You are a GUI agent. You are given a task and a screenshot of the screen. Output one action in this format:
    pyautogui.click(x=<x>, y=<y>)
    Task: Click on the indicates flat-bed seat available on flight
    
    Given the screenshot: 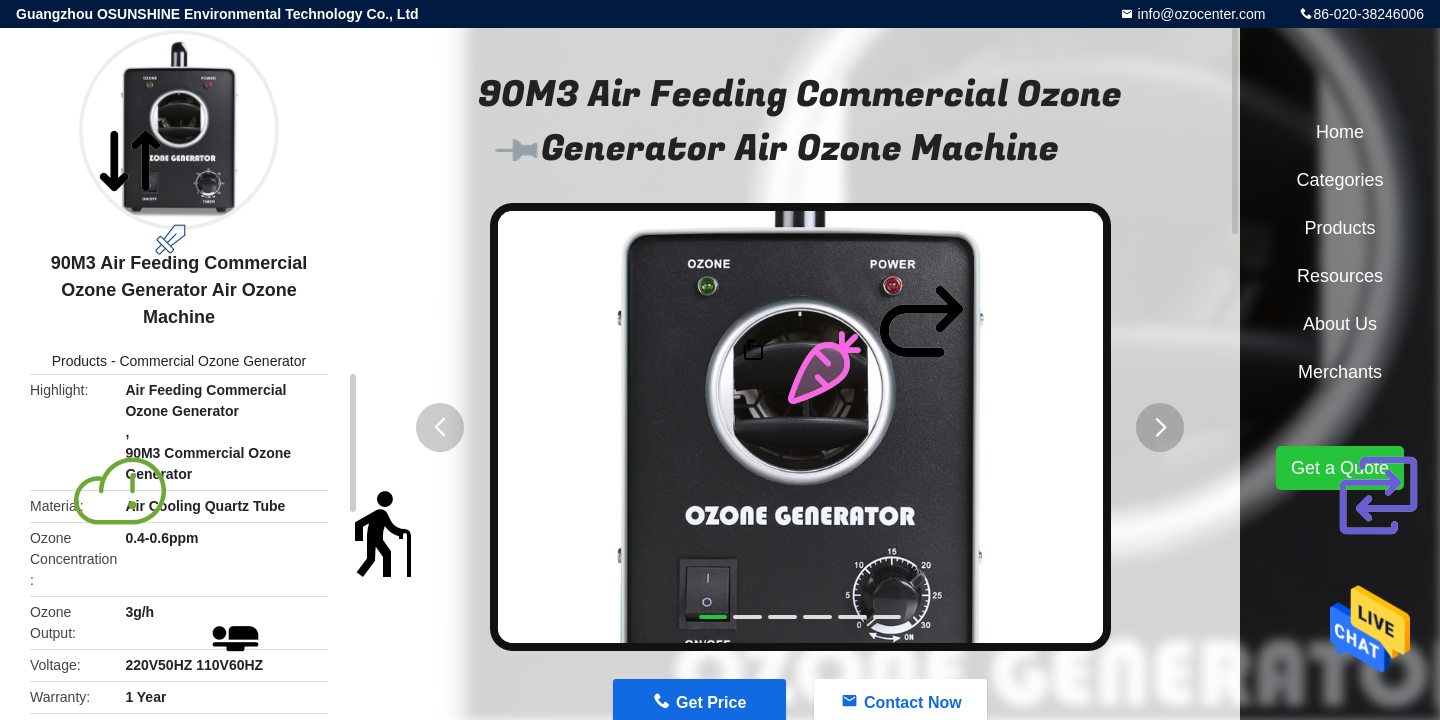 What is the action you would take?
    pyautogui.click(x=235, y=637)
    